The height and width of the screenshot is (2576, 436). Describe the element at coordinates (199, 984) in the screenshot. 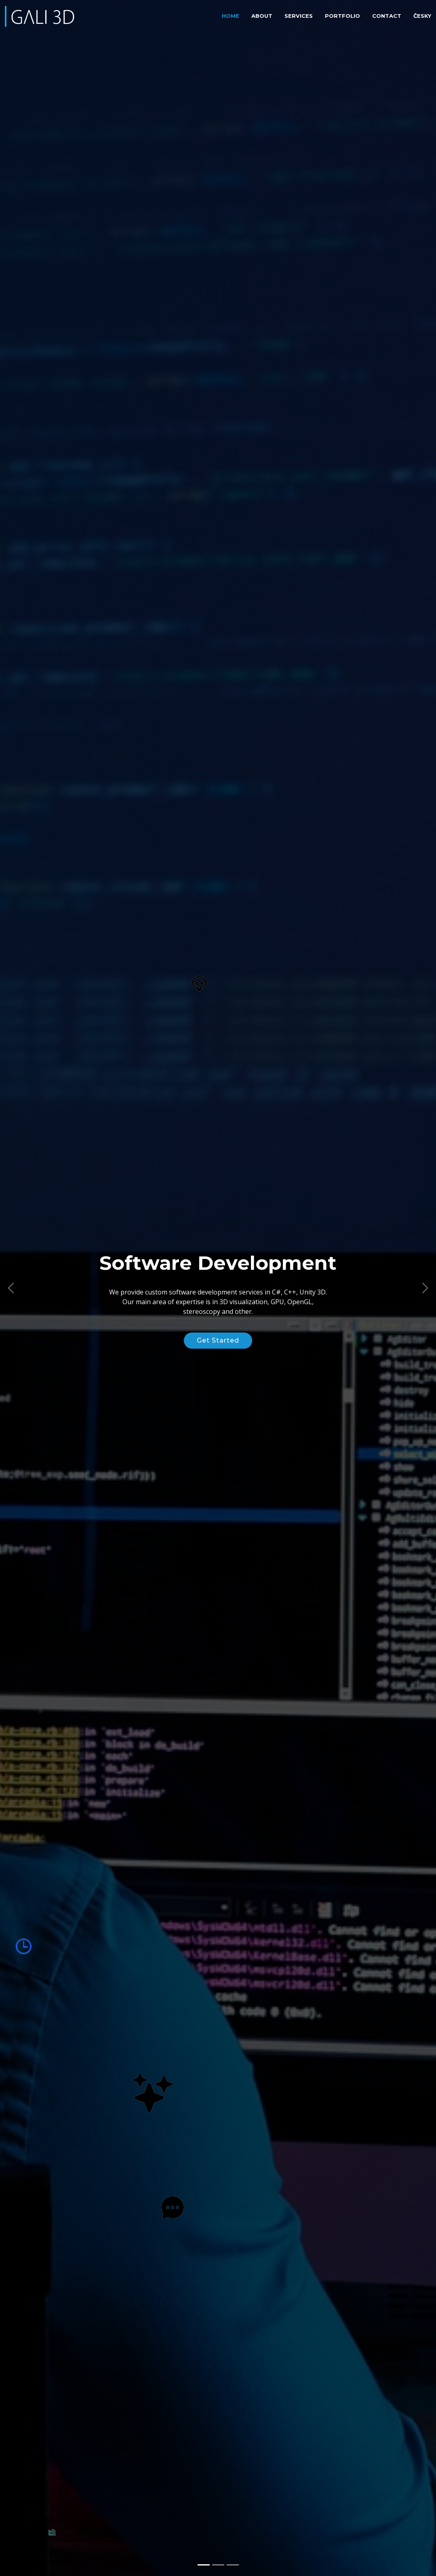

I see `access emergency or backup support options` at that location.